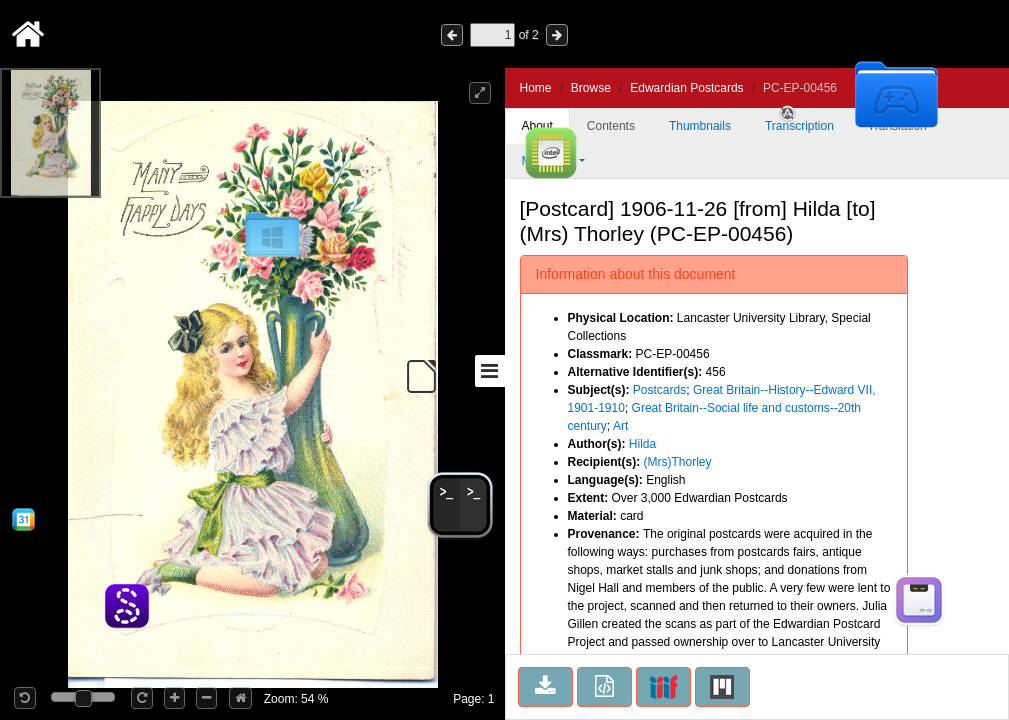 The image size is (1009, 720). What do you see at coordinates (787, 113) in the screenshot?
I see `check for and install system updates` at bounding box center [787, 113].